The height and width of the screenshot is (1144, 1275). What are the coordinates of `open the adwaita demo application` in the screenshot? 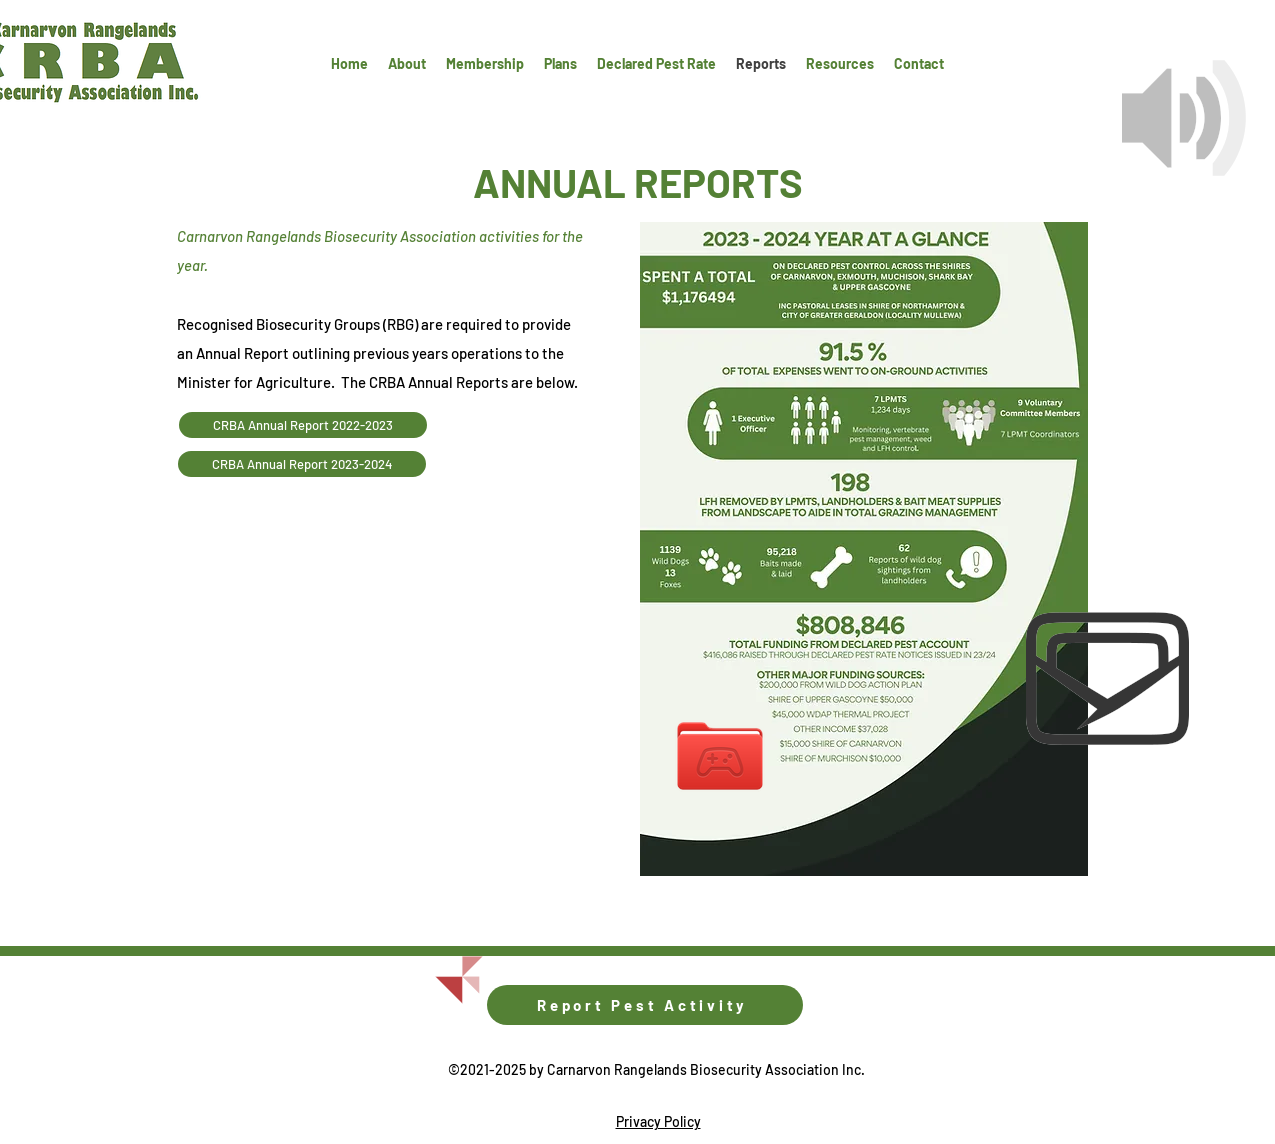 It's located at (459, 980).